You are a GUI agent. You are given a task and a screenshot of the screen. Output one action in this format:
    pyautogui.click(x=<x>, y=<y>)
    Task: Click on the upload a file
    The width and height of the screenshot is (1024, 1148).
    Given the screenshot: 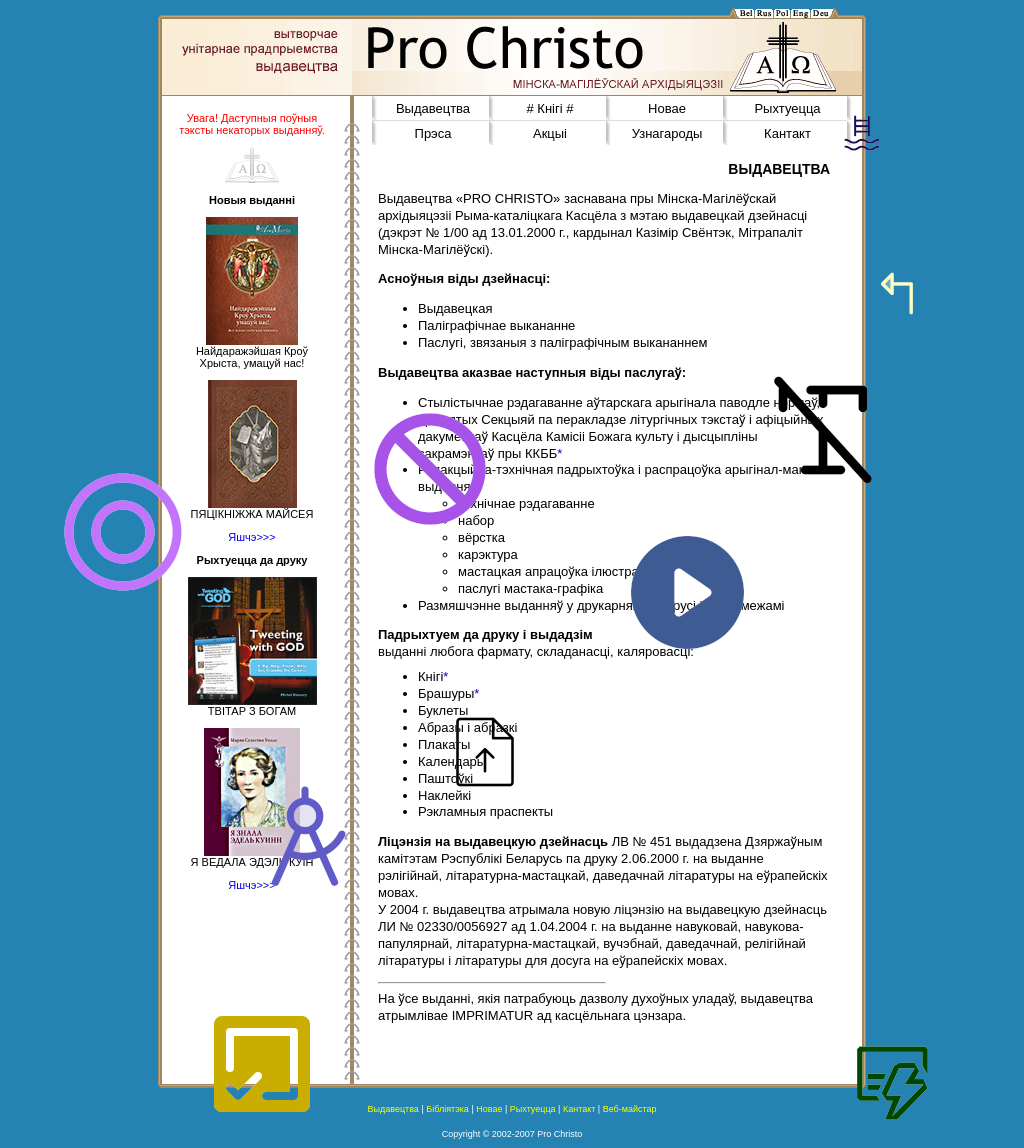 What is the action you would take?
    pyautogui.click(x=485, y=752)
    